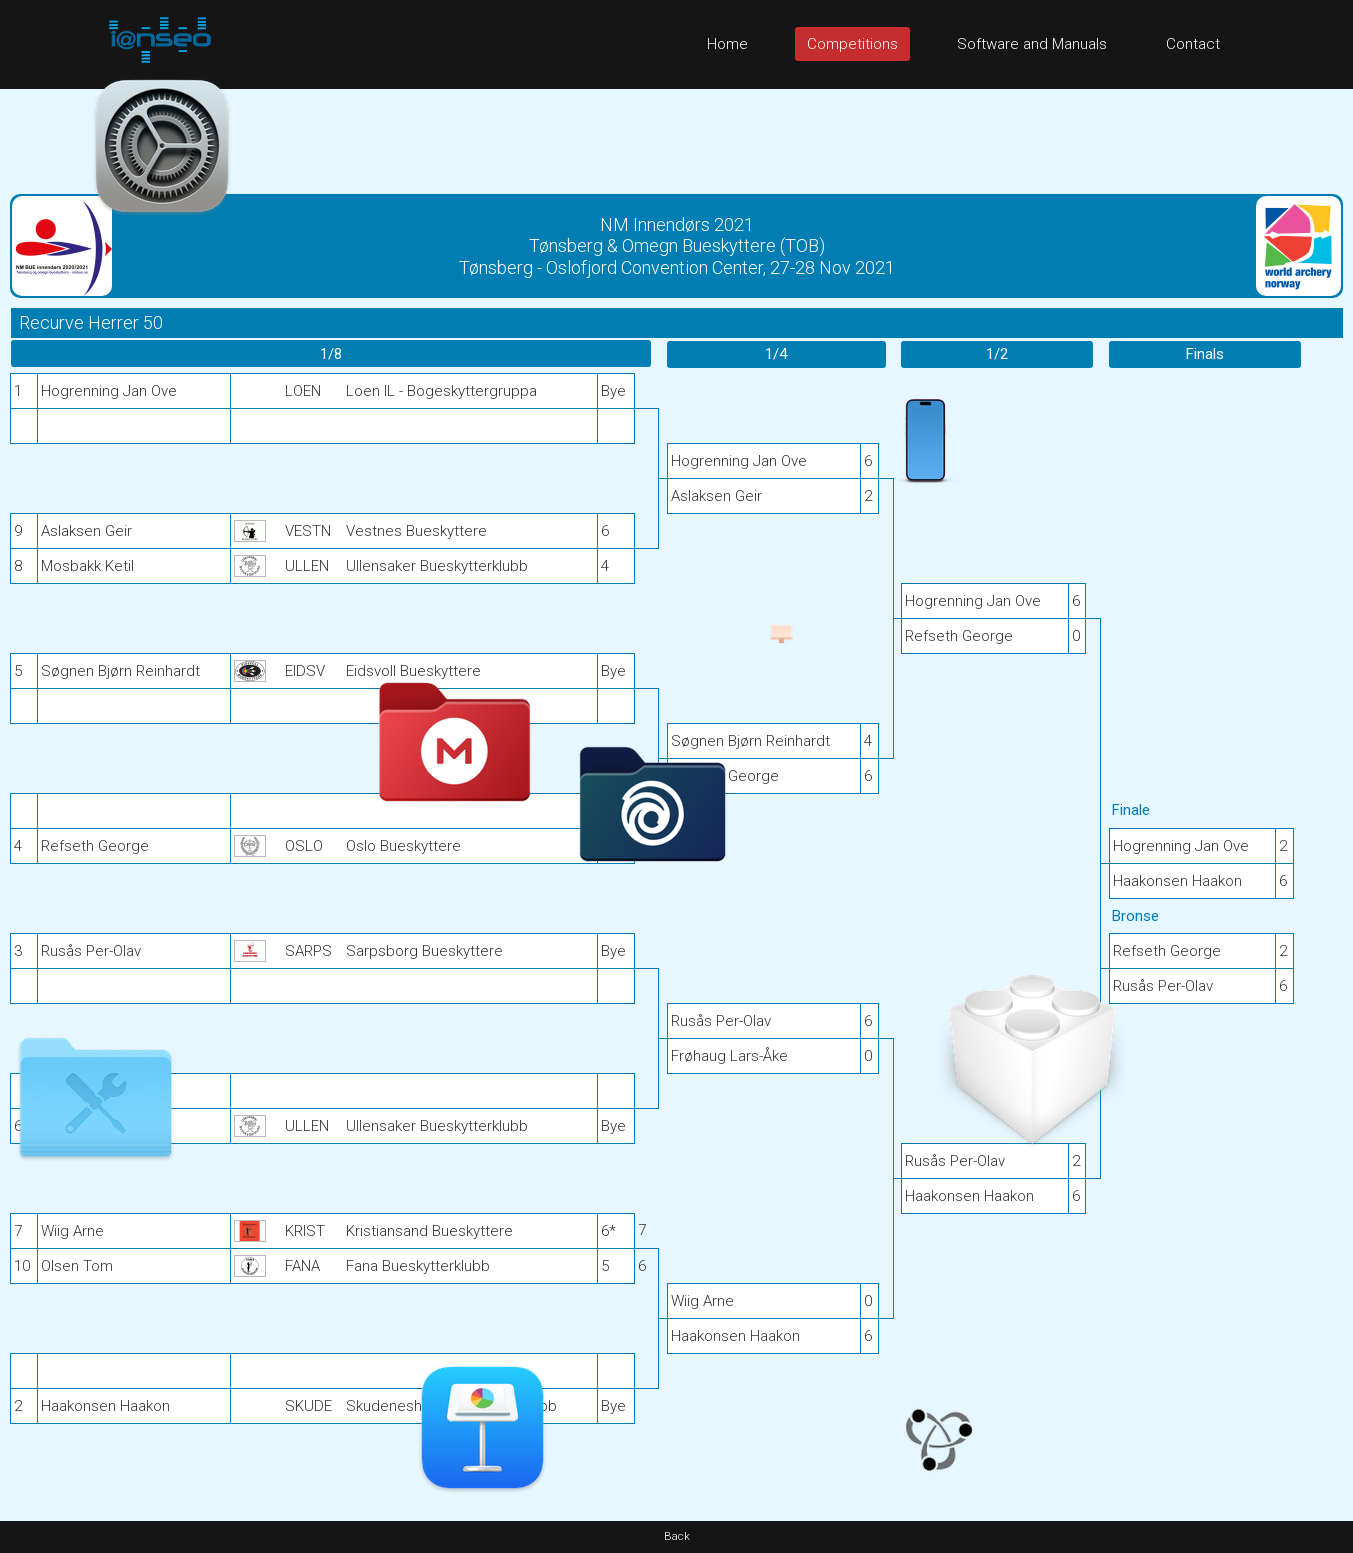 This screenshot has height=1553, width=1353. What do you see at coordinates (1031, 1060) in the screenshot?
I see `kernel extension file for macOS system` at bounding box center [1031, 1060].